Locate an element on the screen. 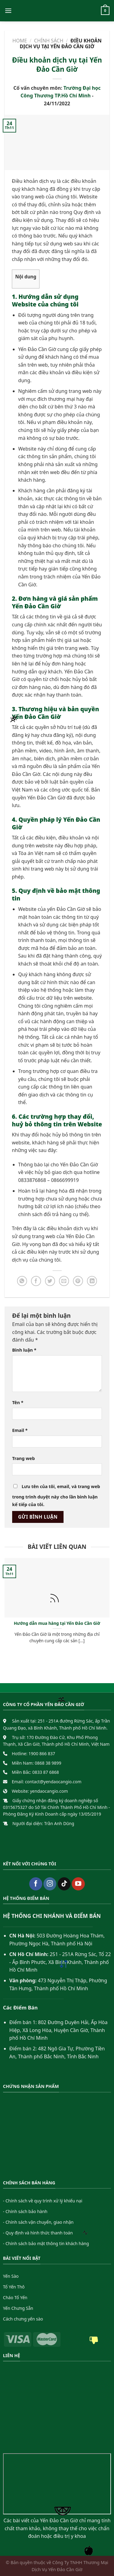  access health or nutrition tracking features is located at coordinates (88, 2550).